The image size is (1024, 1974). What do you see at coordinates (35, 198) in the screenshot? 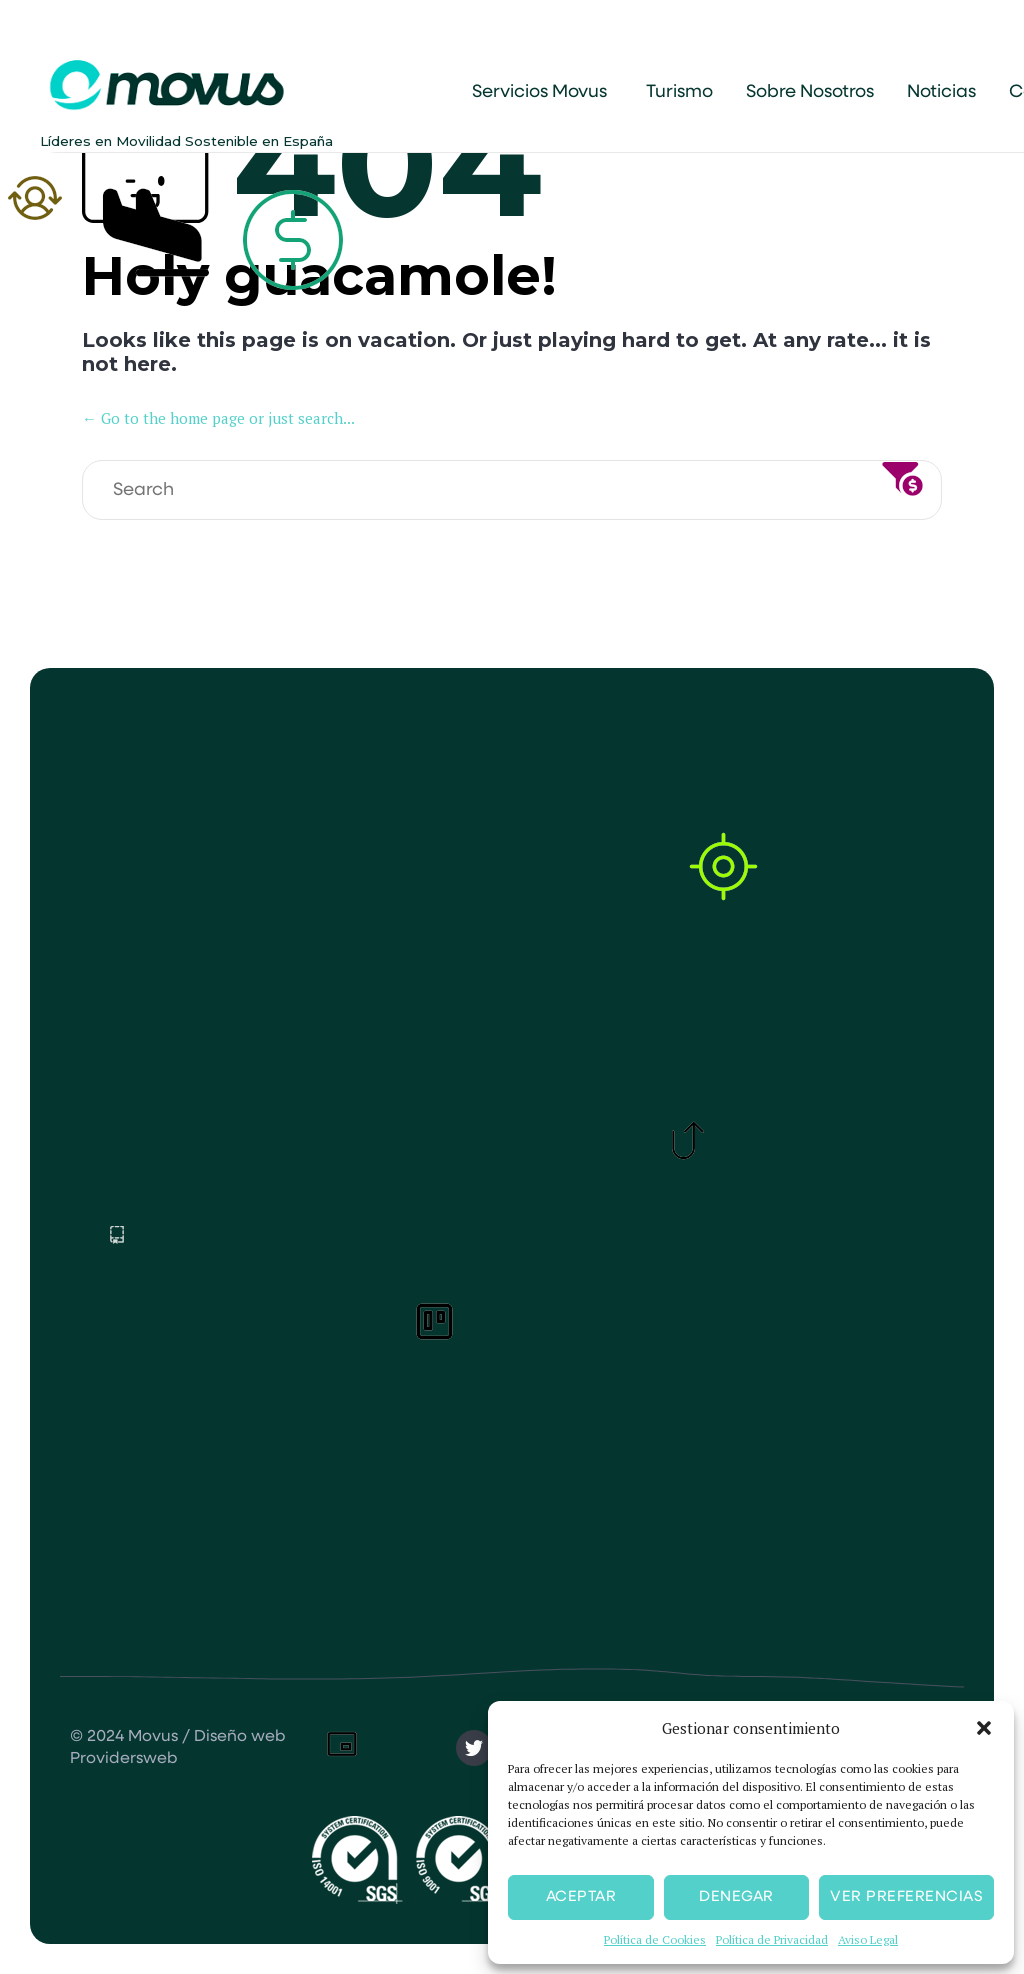
I see `switch between user accounts` at bounding box center [35, 198].